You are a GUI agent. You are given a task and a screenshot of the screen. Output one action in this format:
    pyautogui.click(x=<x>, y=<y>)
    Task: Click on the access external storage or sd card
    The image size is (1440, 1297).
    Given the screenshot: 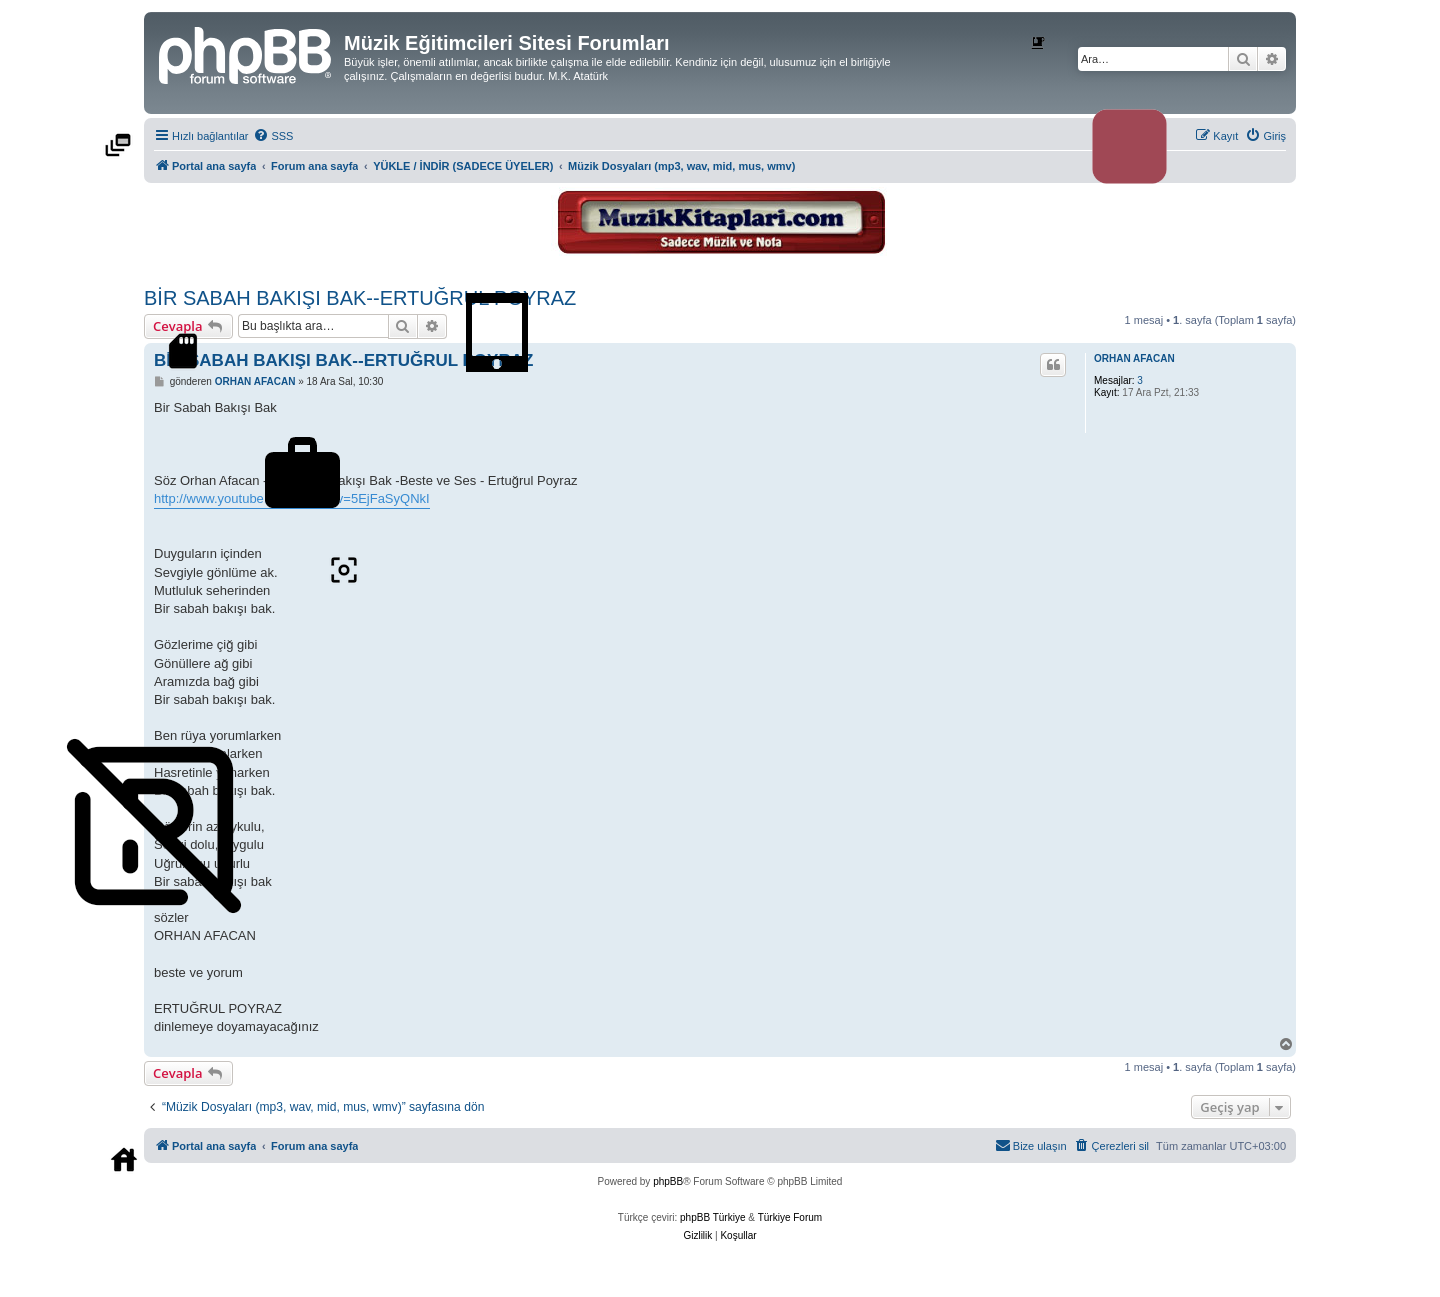 What is the action you would take?
    pyautogui.click(x=183, y=351)
    